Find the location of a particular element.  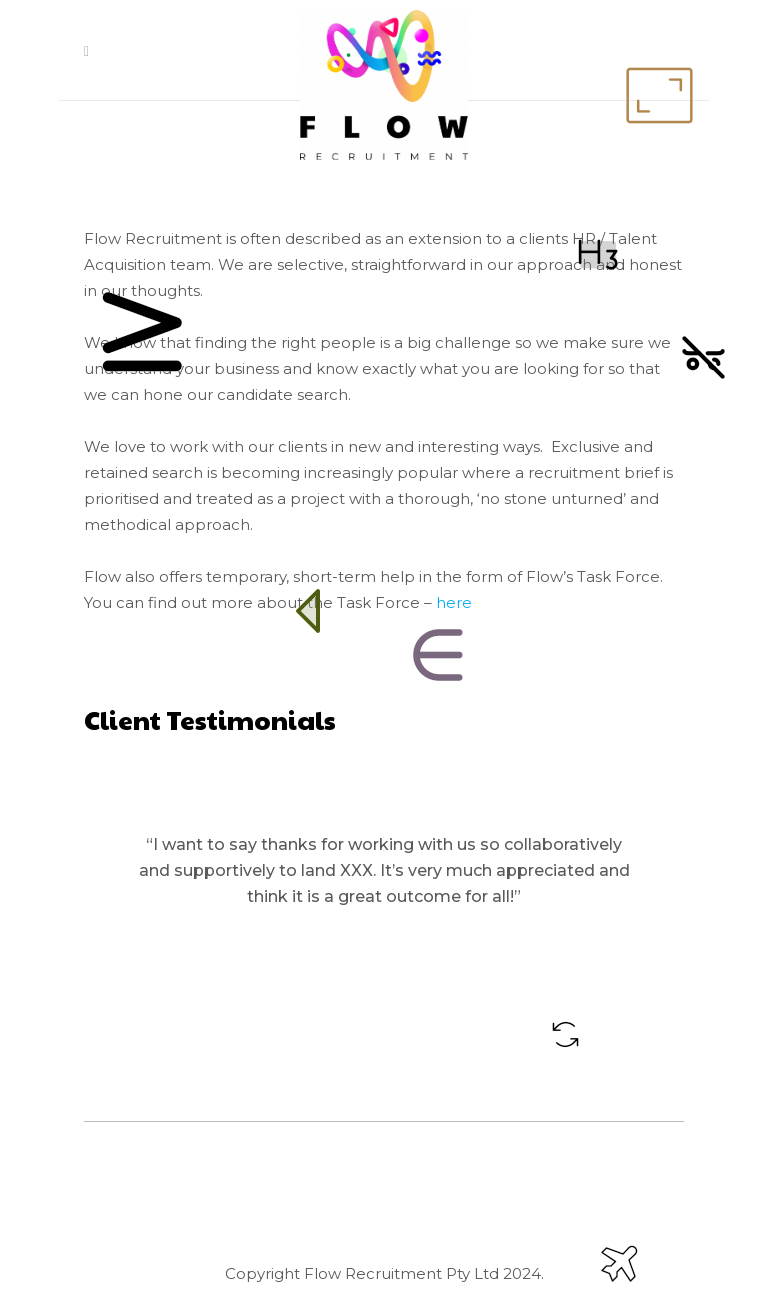

greater than or equal to mathematical operator is located at coordinates (140, 333).